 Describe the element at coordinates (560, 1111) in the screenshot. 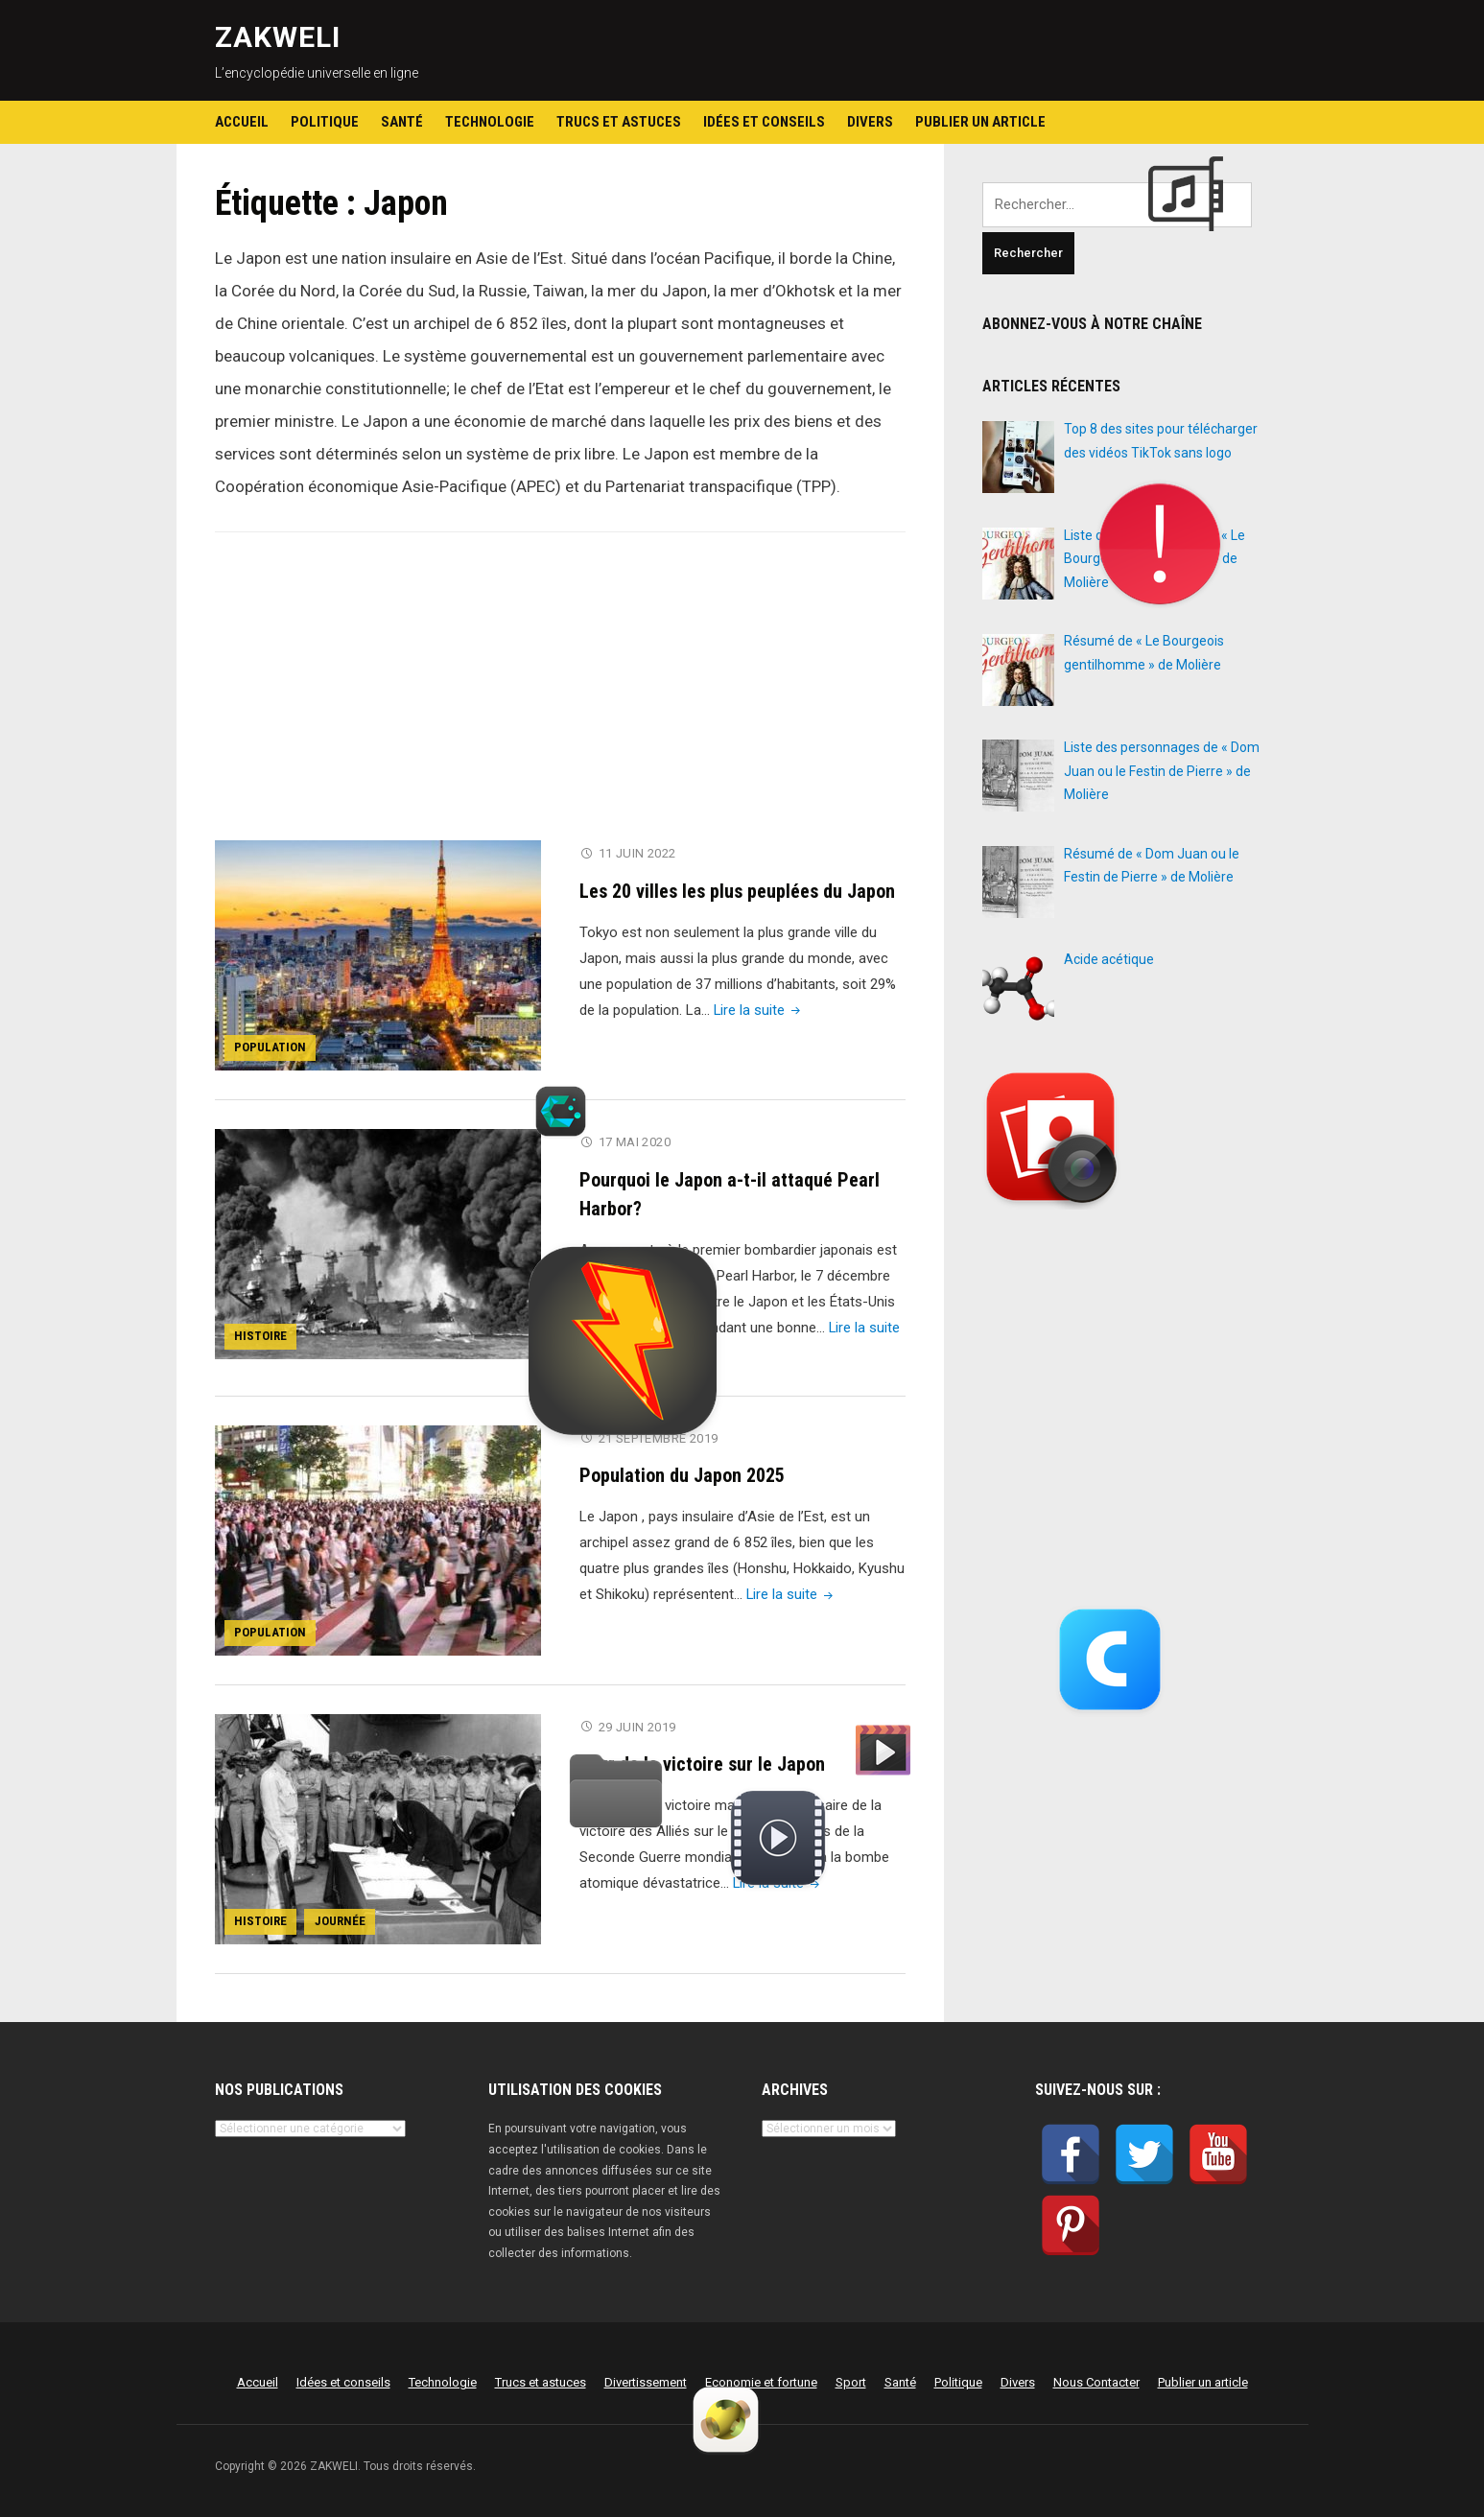

I see `open cachyos welcome app` at that location.